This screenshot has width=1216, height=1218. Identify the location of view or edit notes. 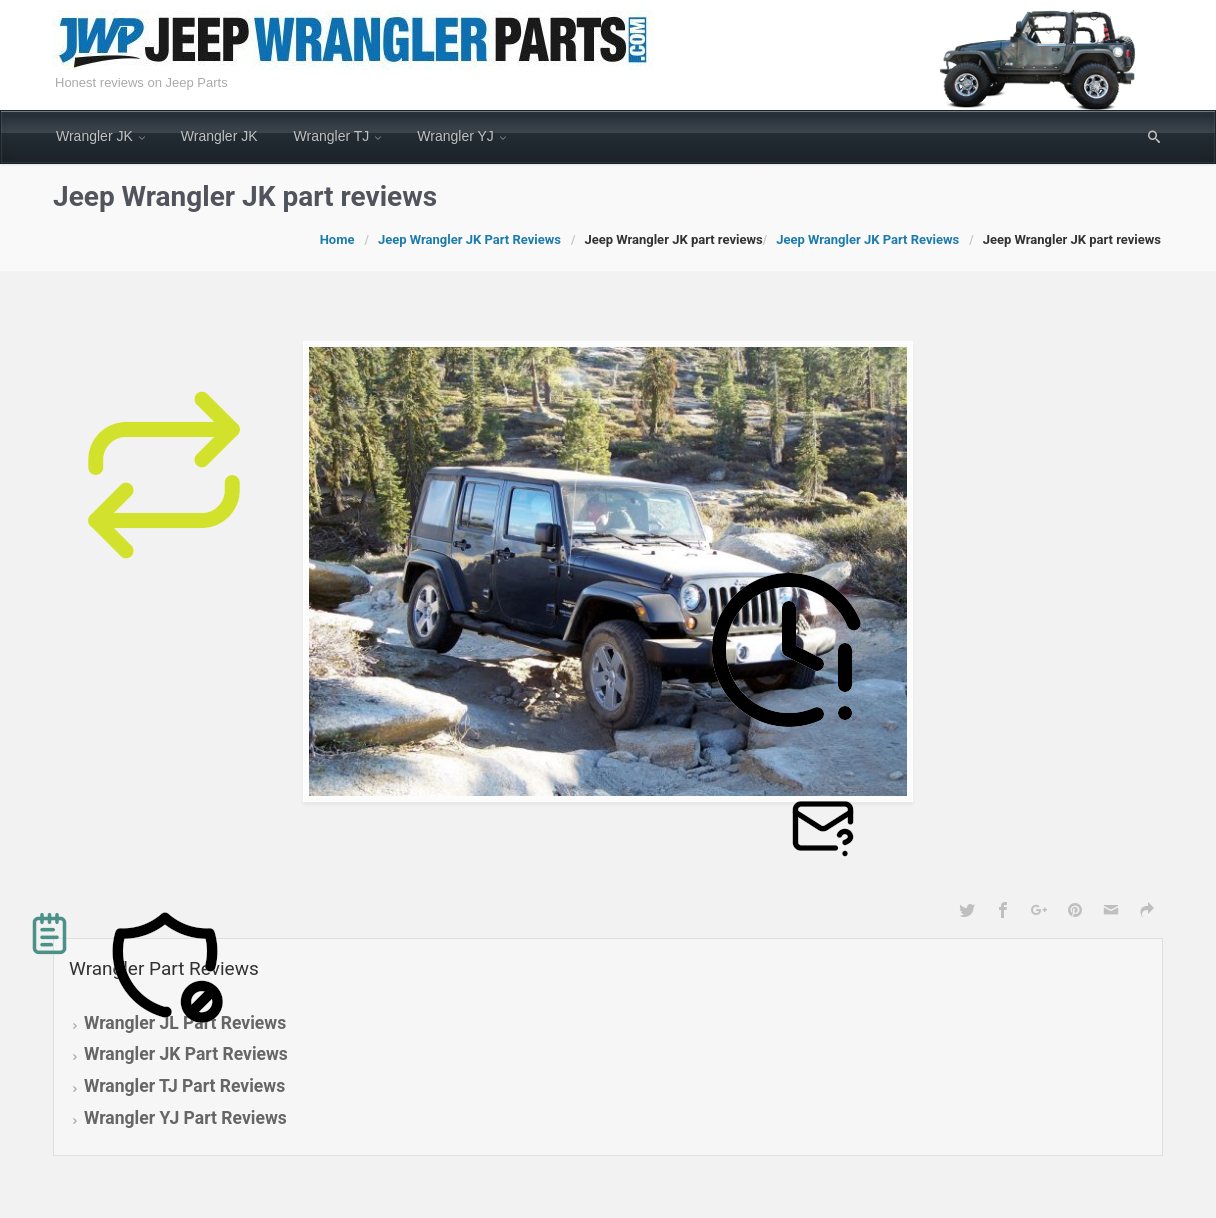
(49, 933).